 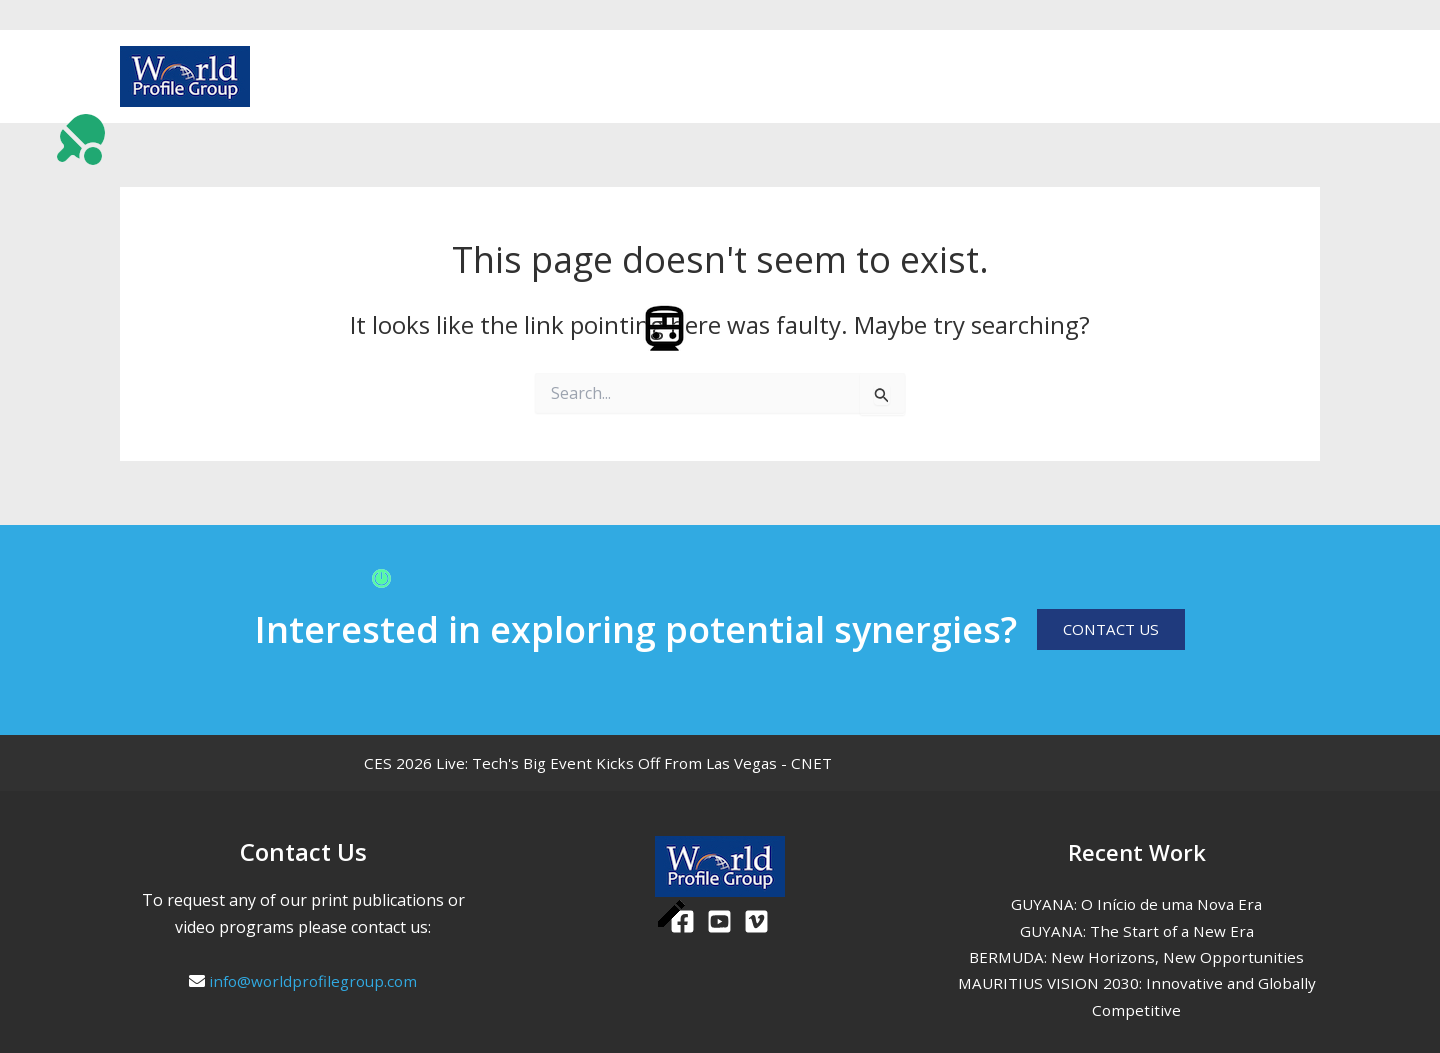 I want to click on edit this item, so click(x=671, y=913).